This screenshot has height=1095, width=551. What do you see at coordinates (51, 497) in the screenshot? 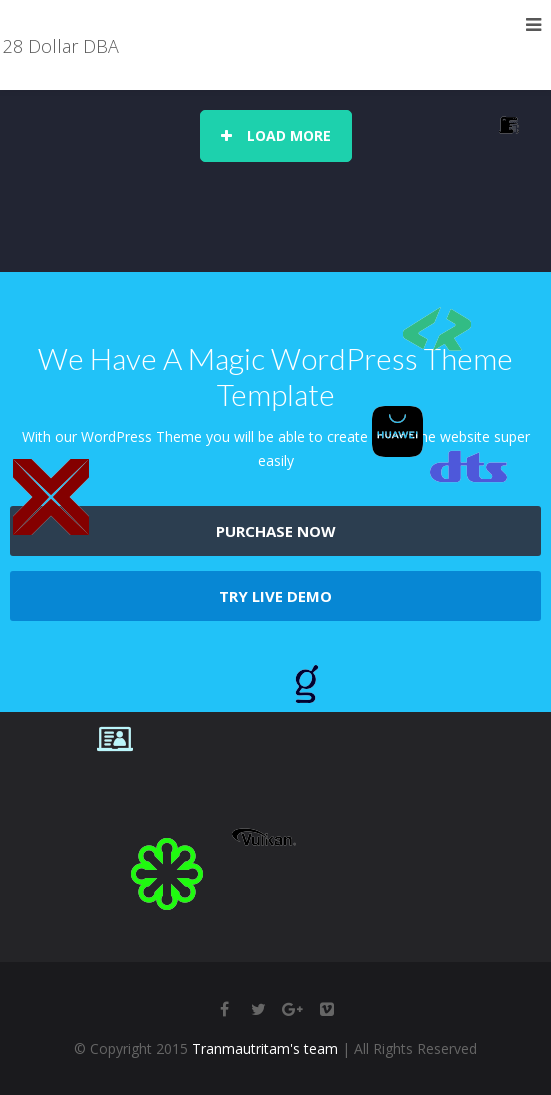
I see `visx data visualization library logo` at bounding box center [51, 497].